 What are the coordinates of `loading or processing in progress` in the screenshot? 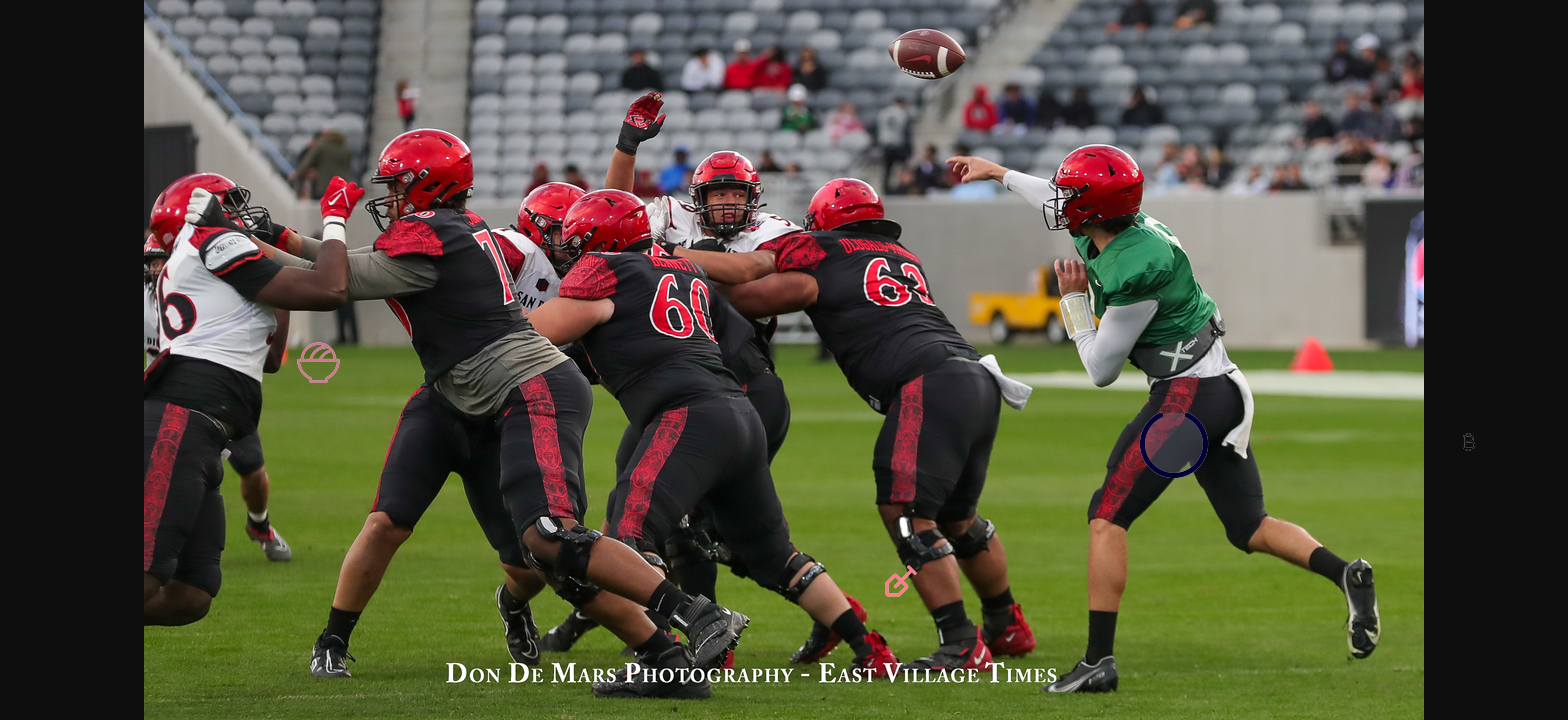 It's located at (1174, 444).